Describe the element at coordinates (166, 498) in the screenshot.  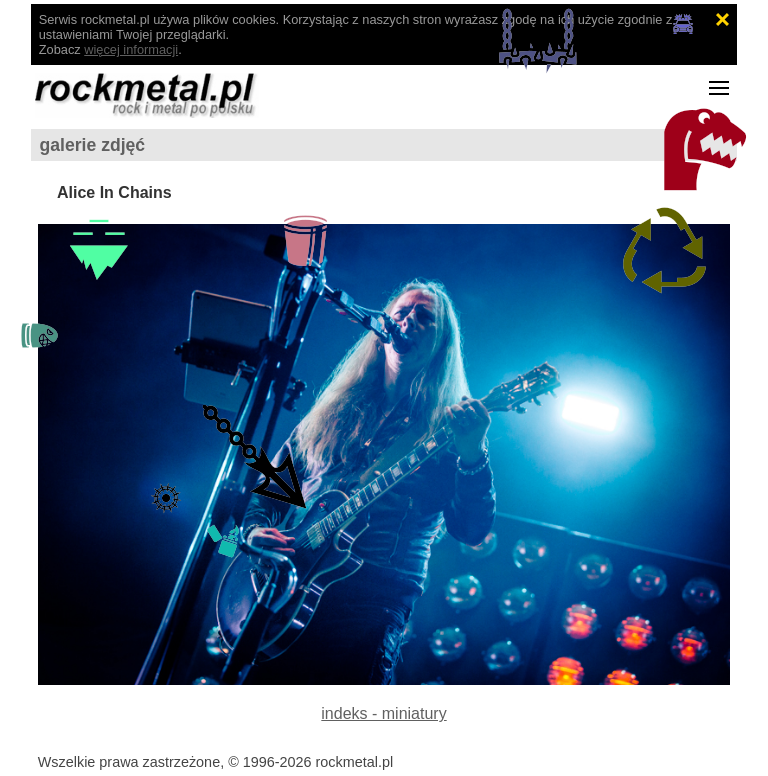
I see `sun or light-based ability icon in a game interface` at that location.